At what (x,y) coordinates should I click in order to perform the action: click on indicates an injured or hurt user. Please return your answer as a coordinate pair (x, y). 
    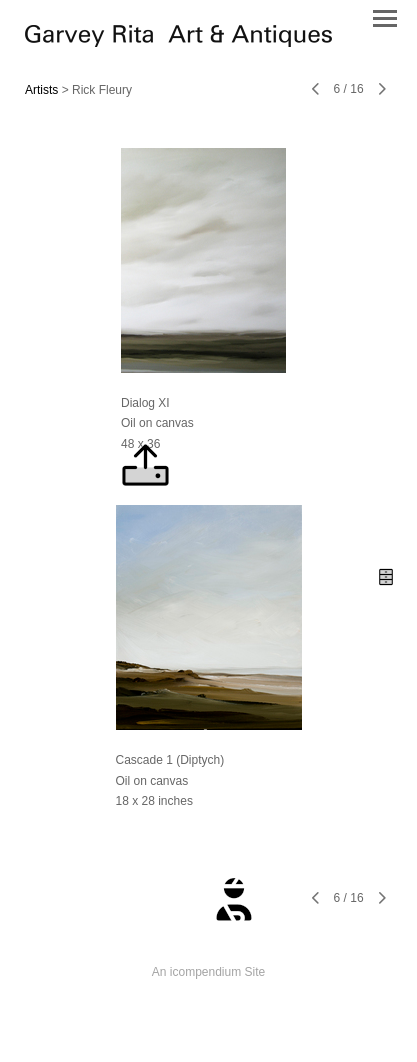
    Looking at the image, I should click on (234, 899).